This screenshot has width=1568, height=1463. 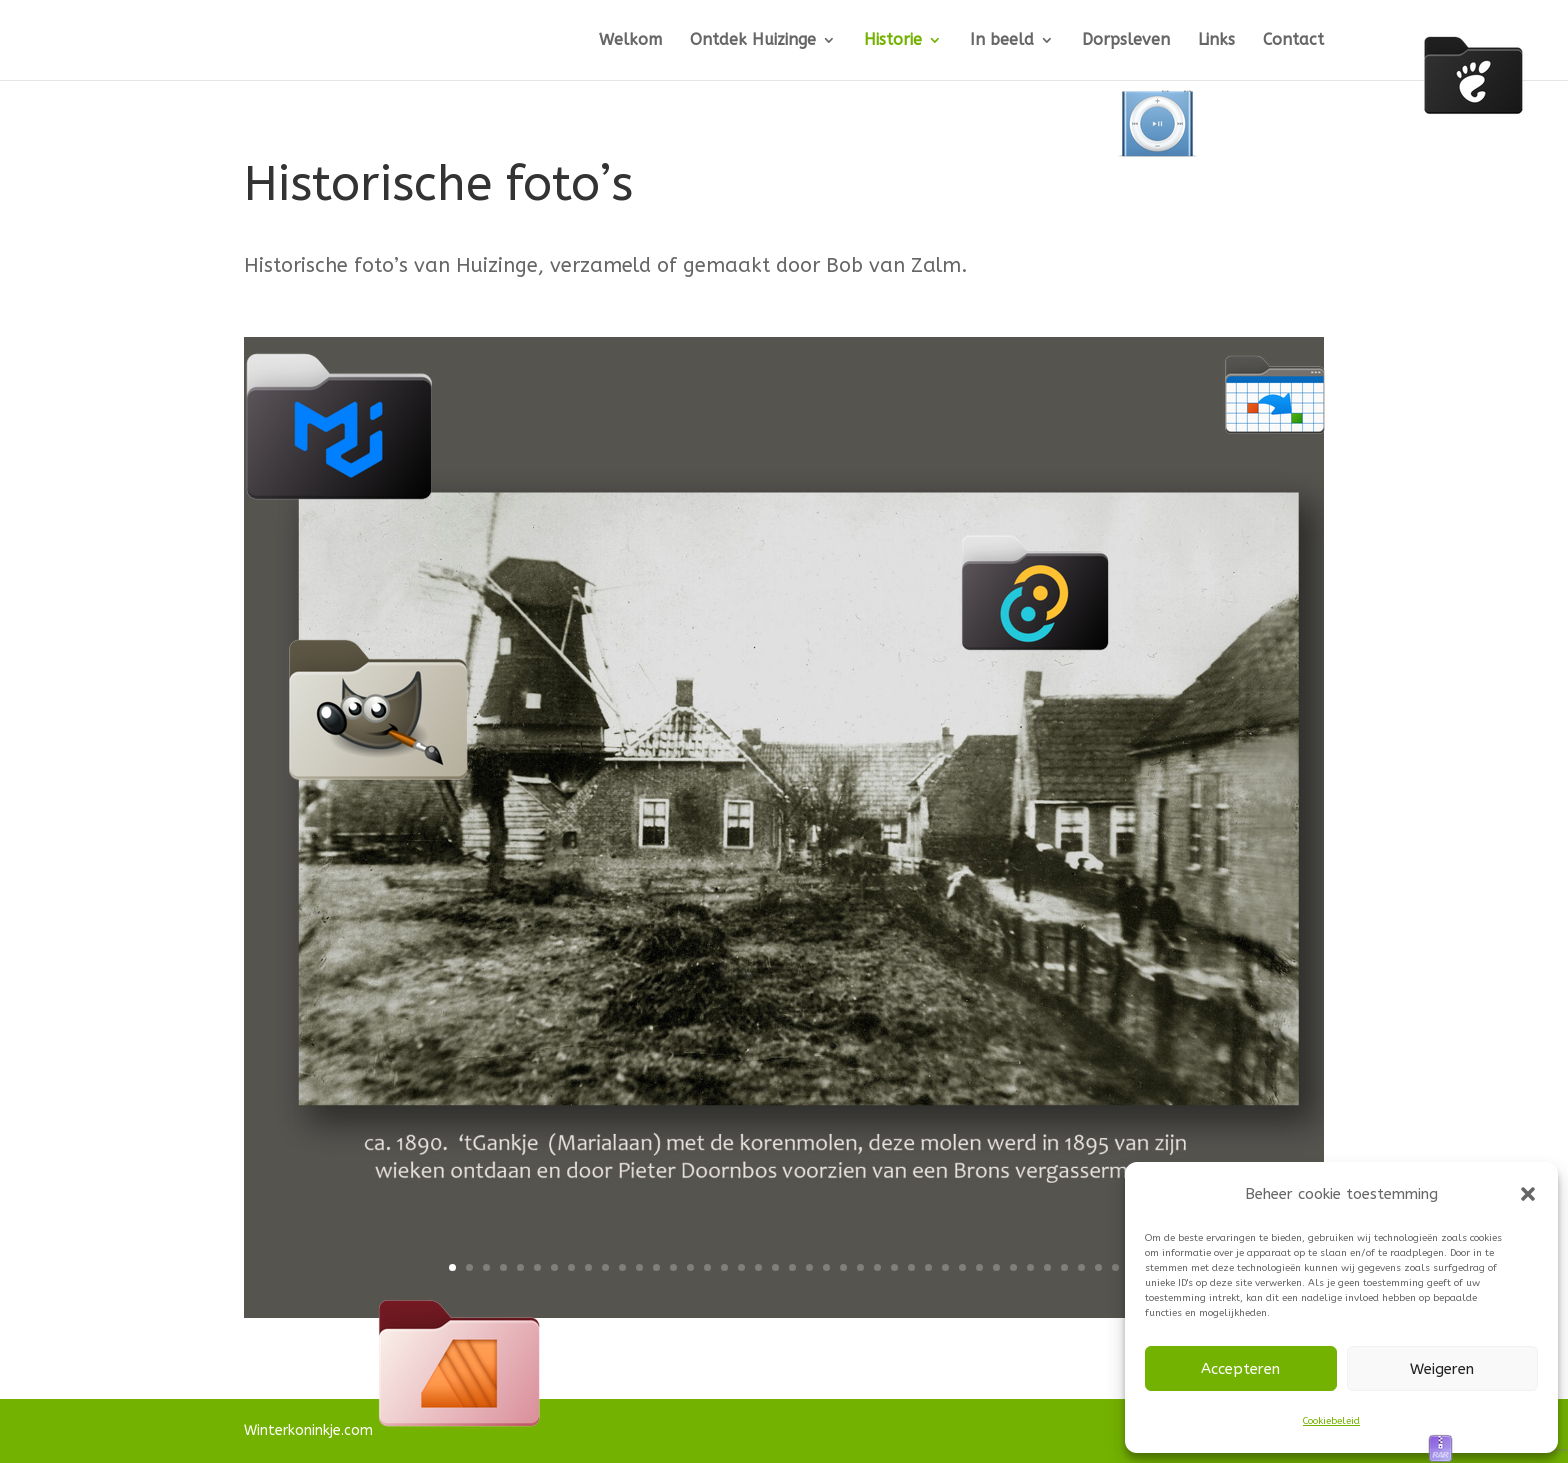 What do you see at coordinates (1274, 397) in the screenshot?
I see `open folder containing scheduled items` at bounding box center [1274, 397].